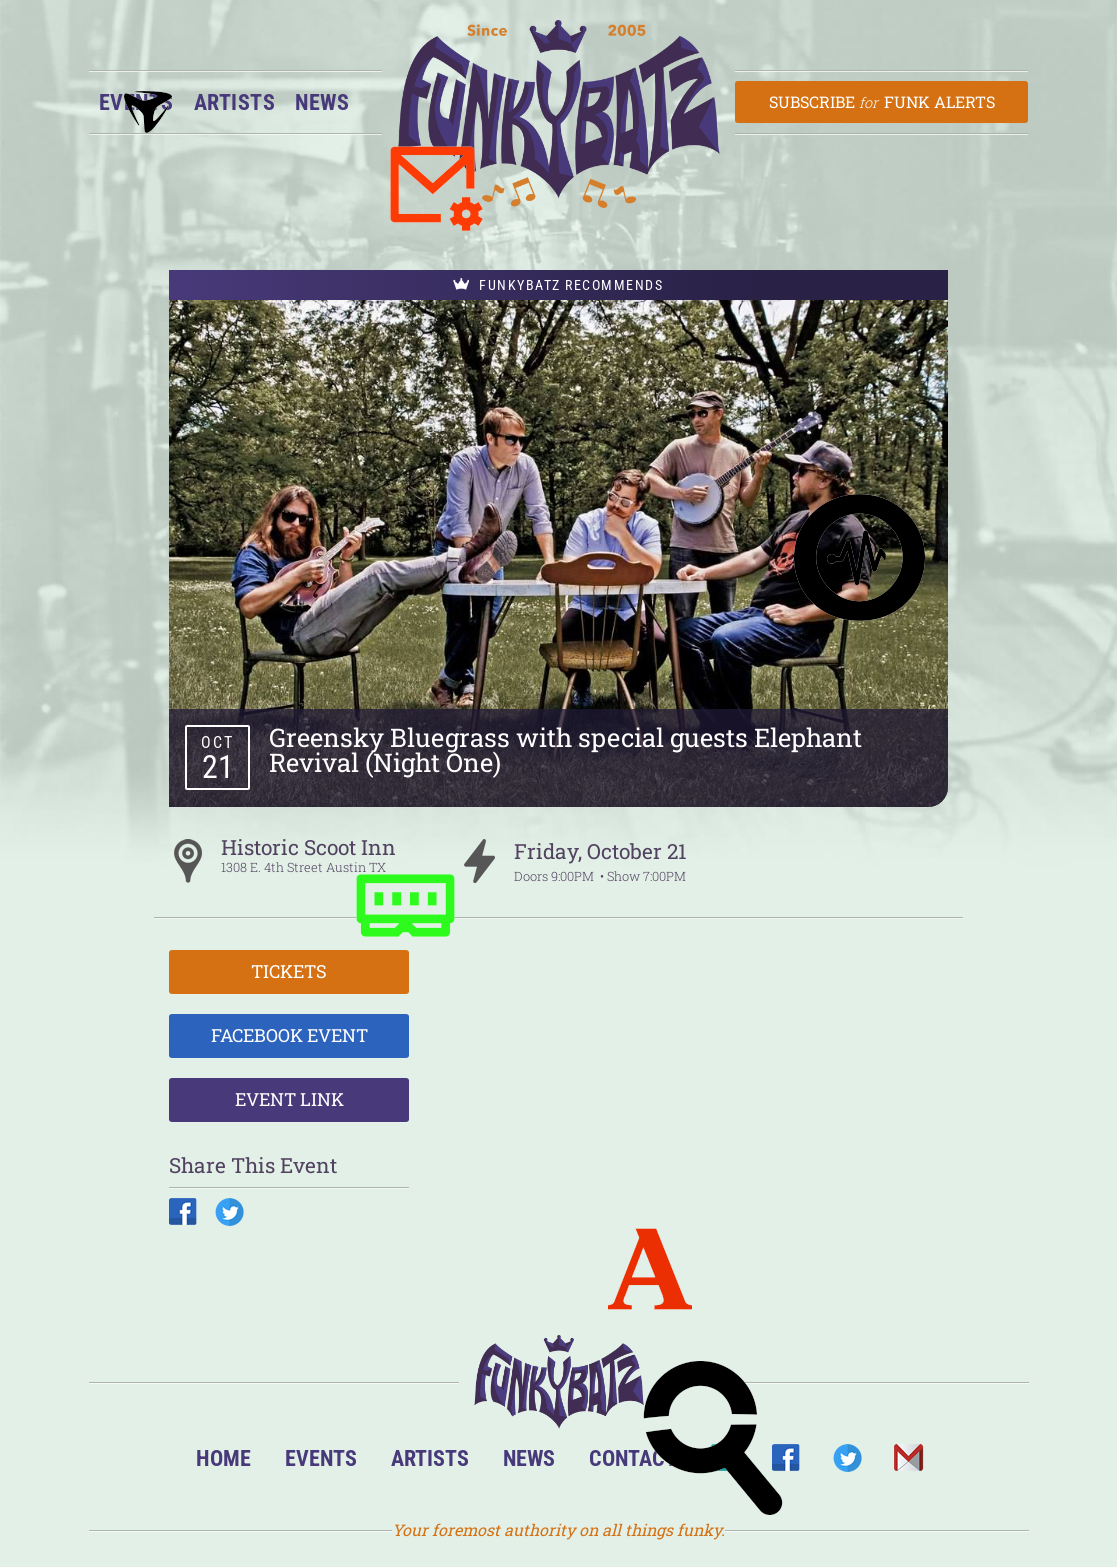 This screenshot has height=1567, width=1117. I want to click on freenet brand logo, so click(148, 112).